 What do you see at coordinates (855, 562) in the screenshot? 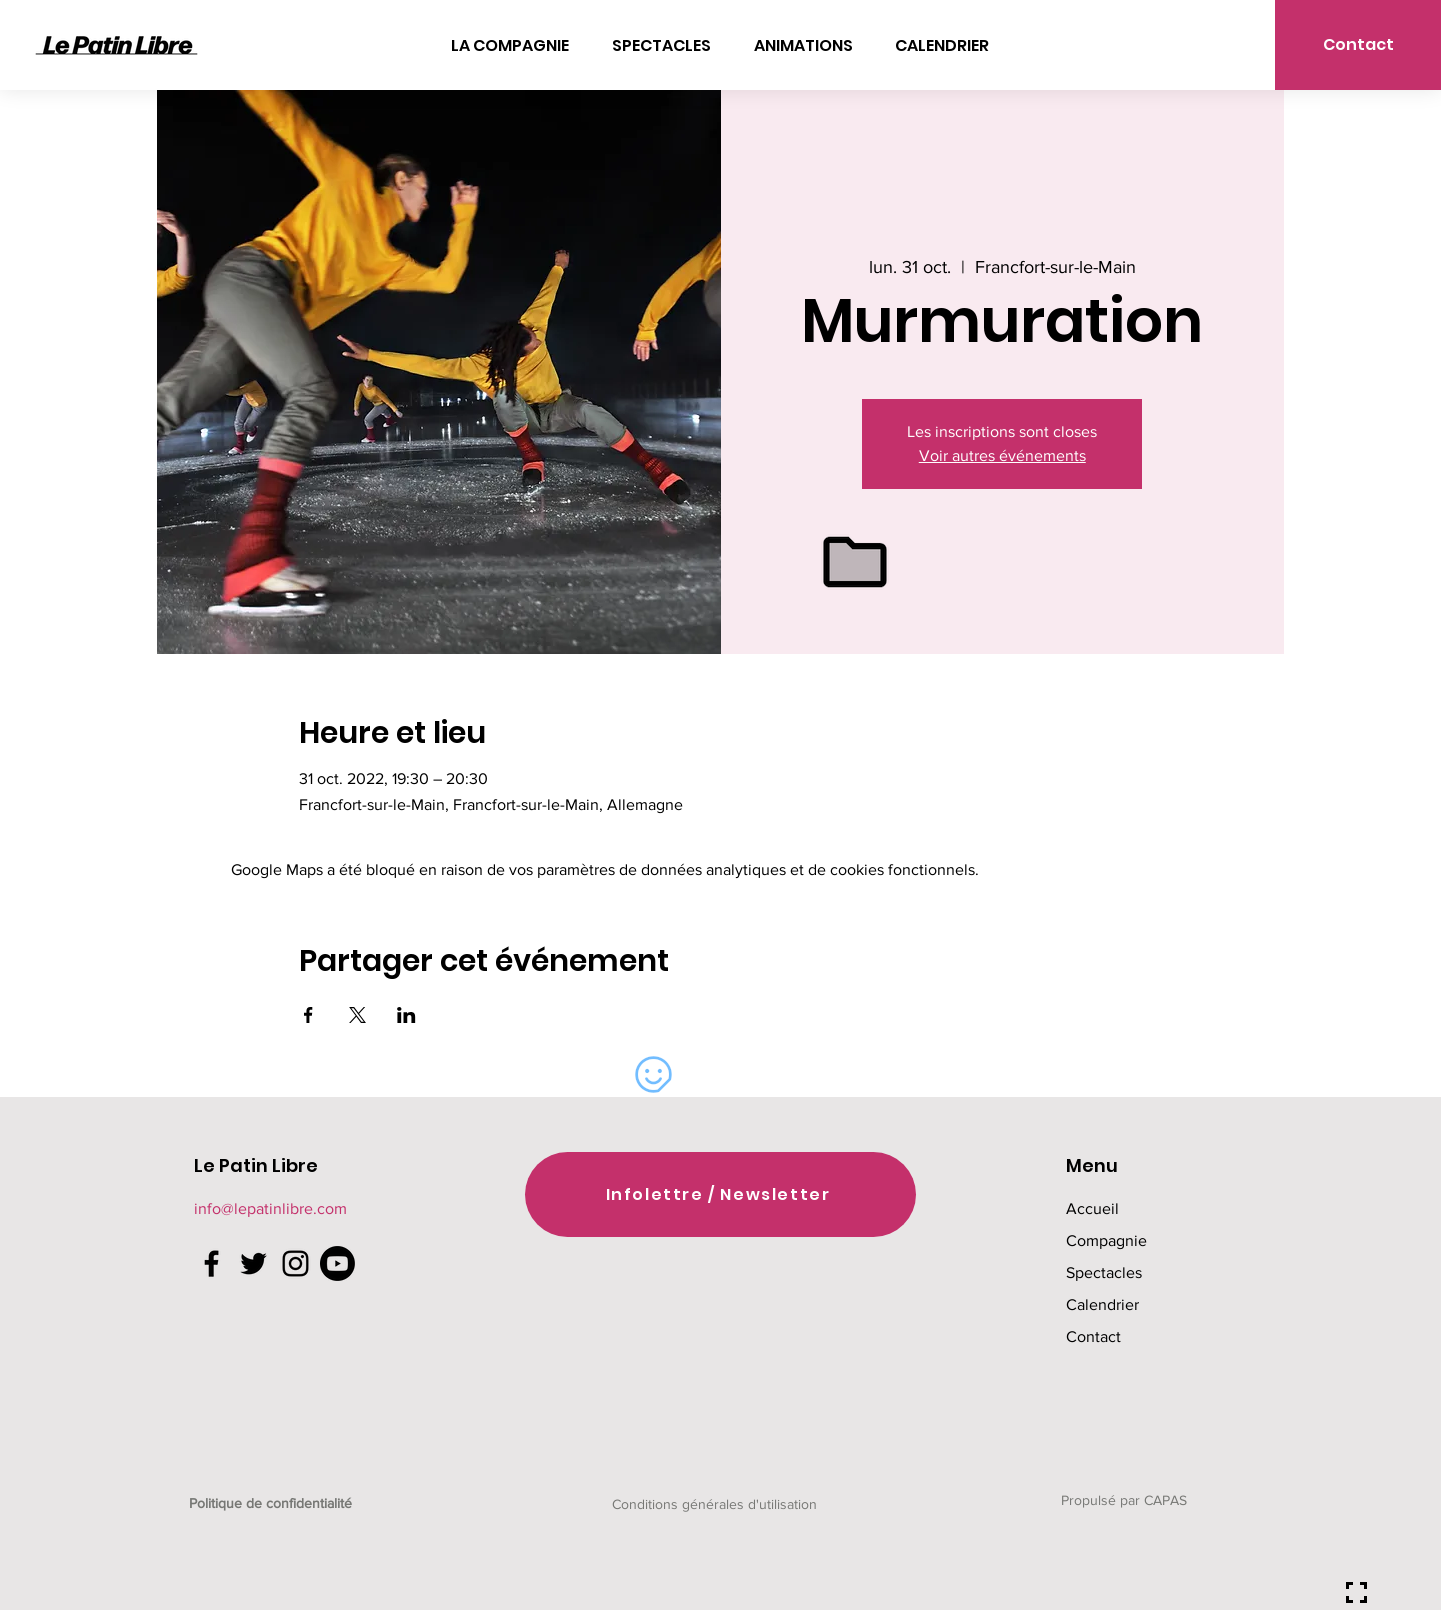
I see `access files and documents` at bounding box center [855, 562].